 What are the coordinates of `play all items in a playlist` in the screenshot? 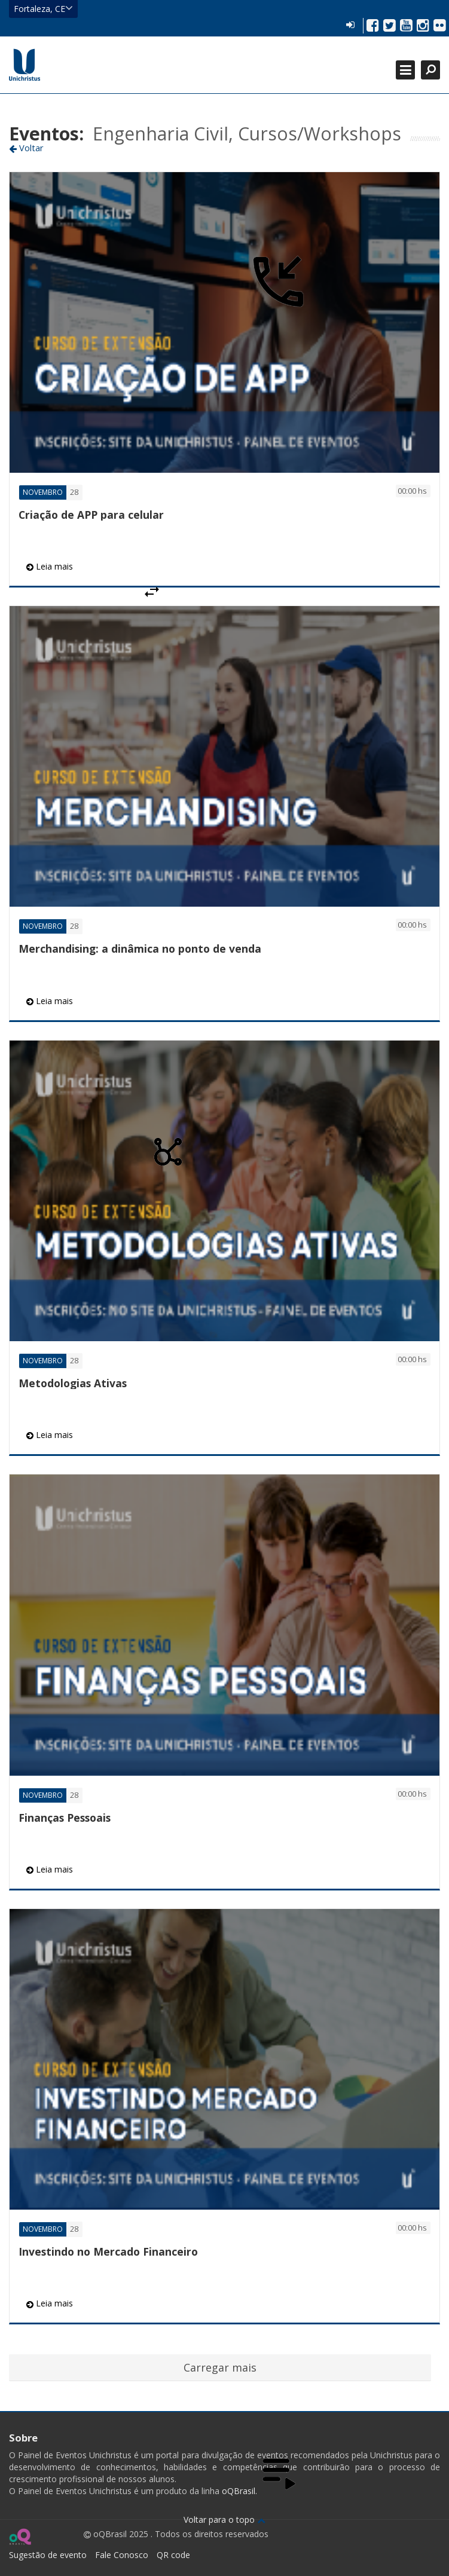 It's located at (280, 2472).